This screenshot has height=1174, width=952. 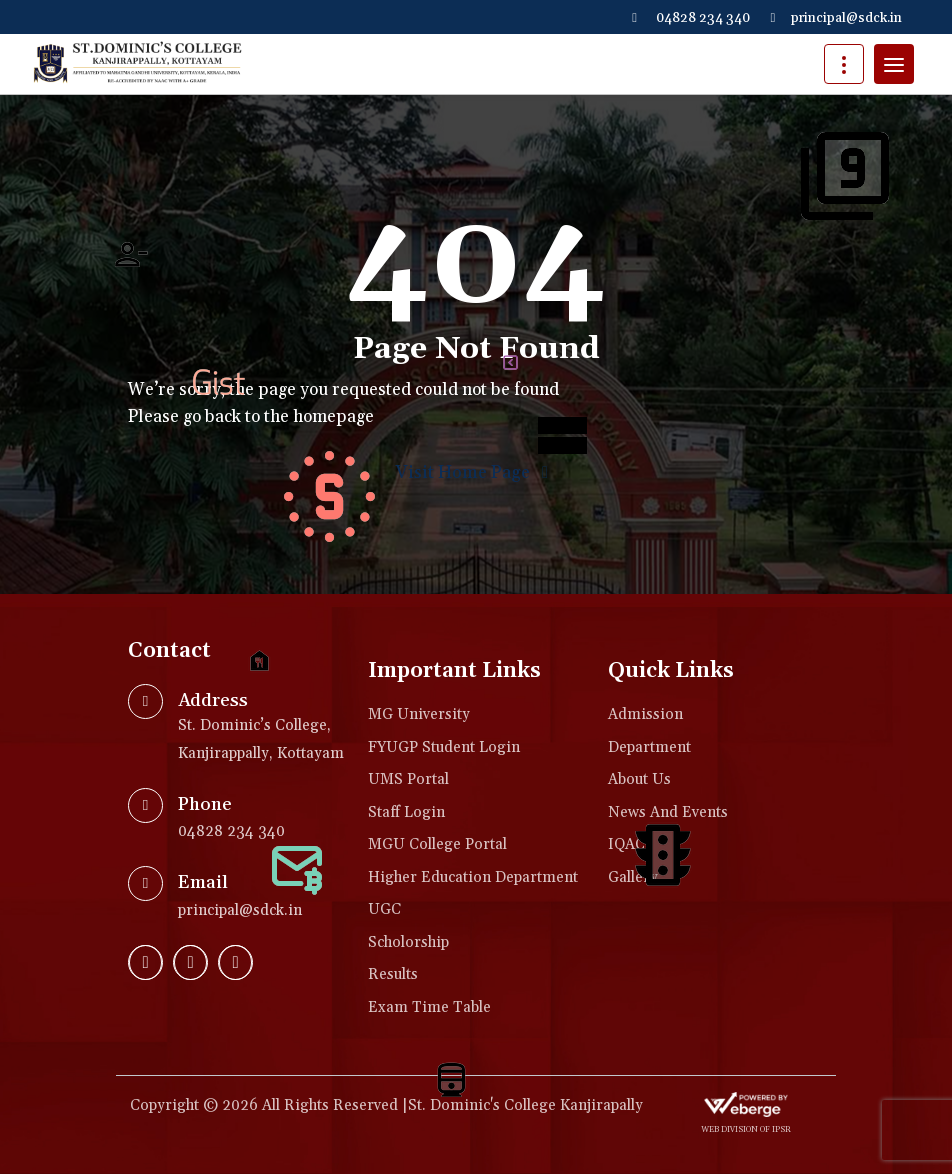 What do you see at coordinates (329, 496) in the screenshot?
I see `indicates a pending or in-progress sync status` at bounding box center [329, 496].